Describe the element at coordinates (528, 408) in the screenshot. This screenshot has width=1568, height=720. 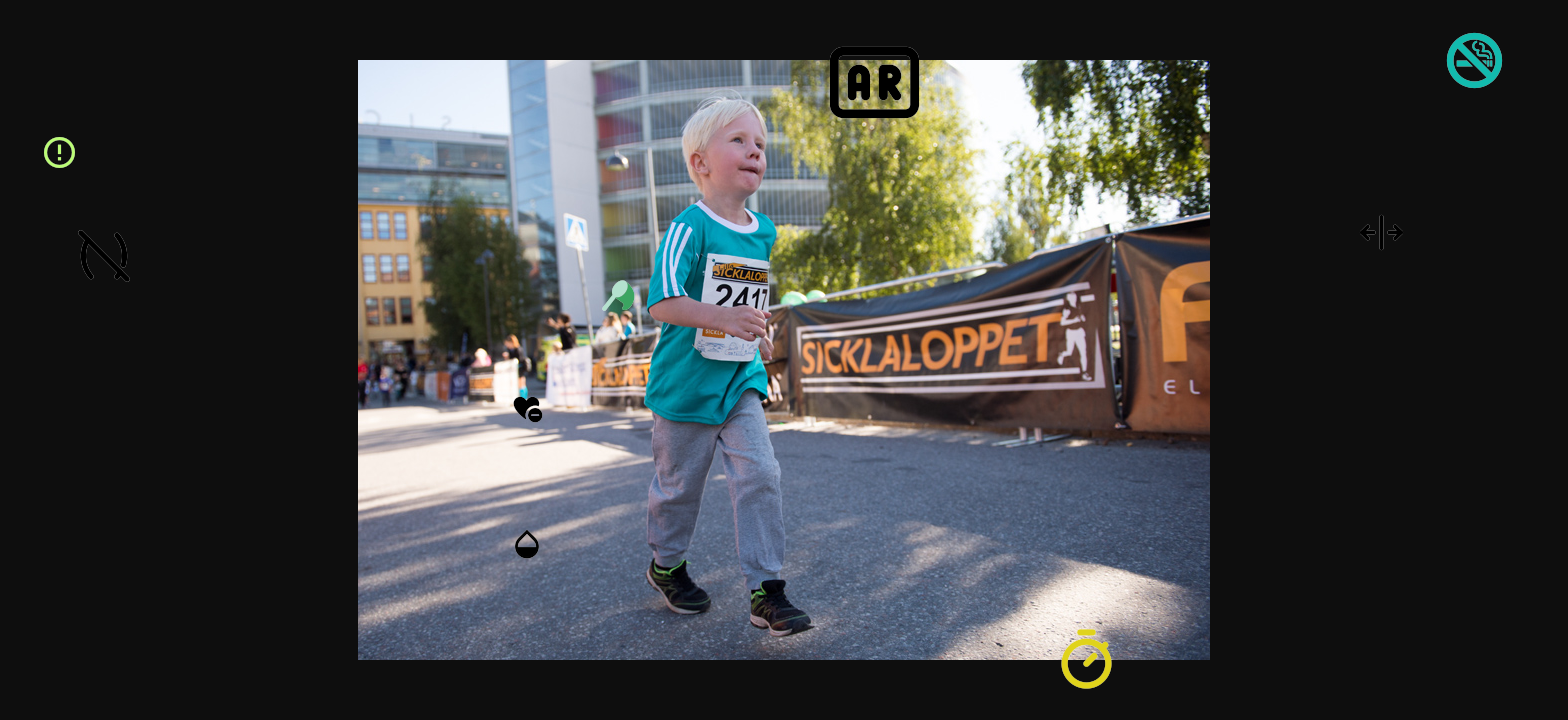
I see `remove from favorites` at that location.